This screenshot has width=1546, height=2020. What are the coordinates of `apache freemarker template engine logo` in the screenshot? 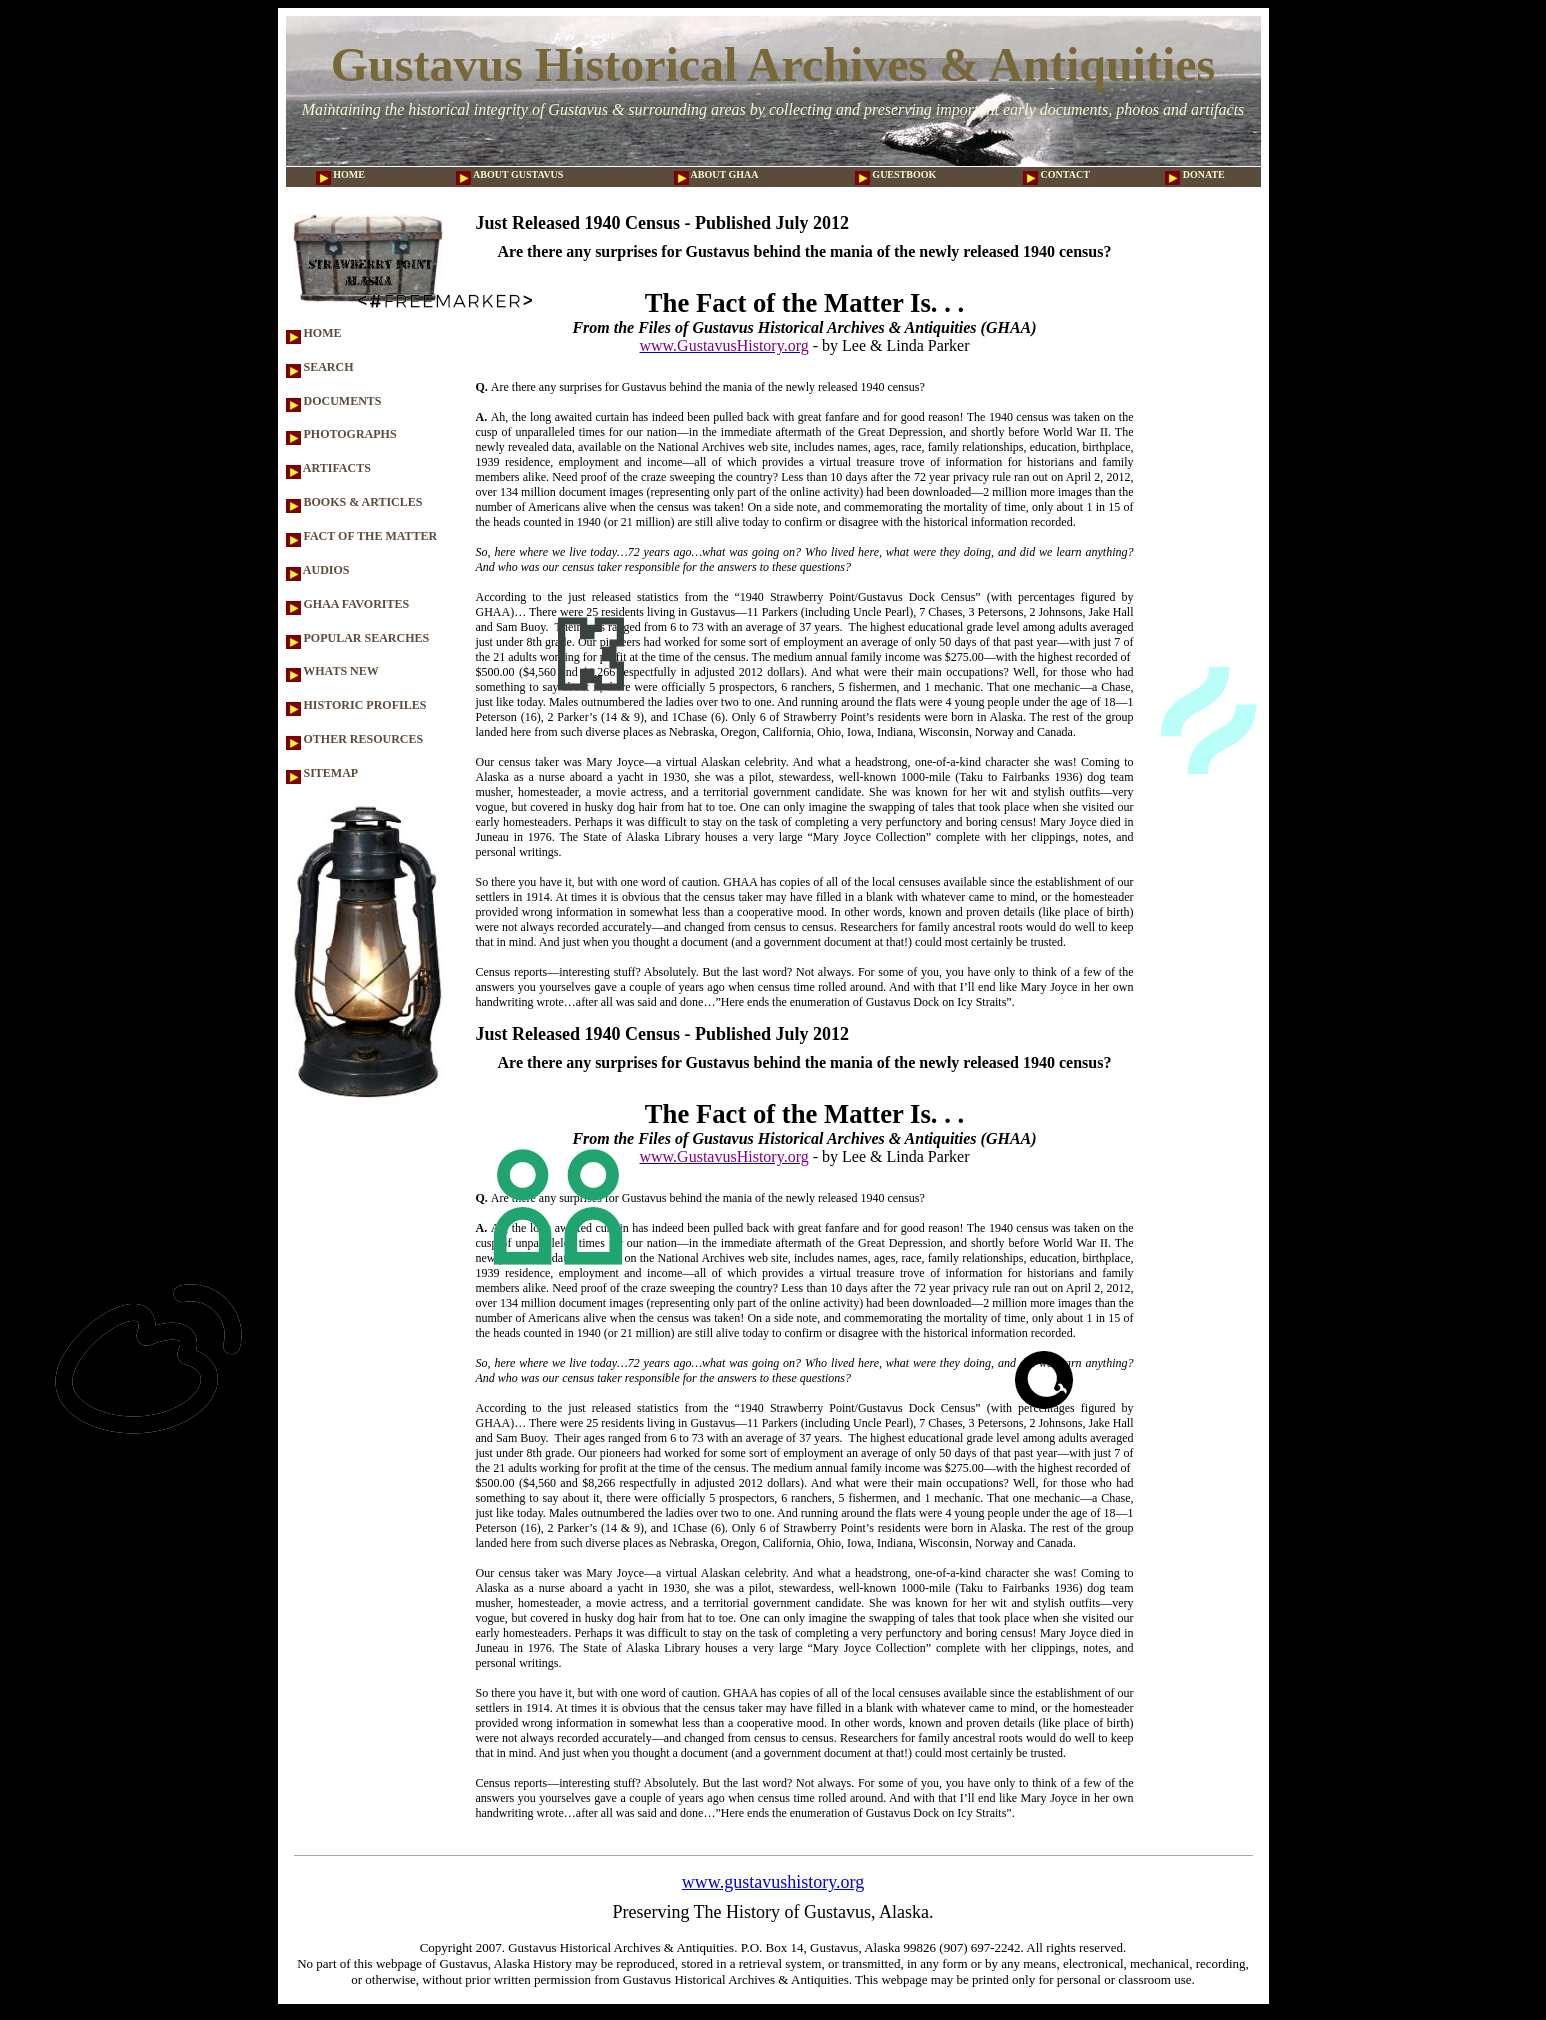 It's located at (445, 301).